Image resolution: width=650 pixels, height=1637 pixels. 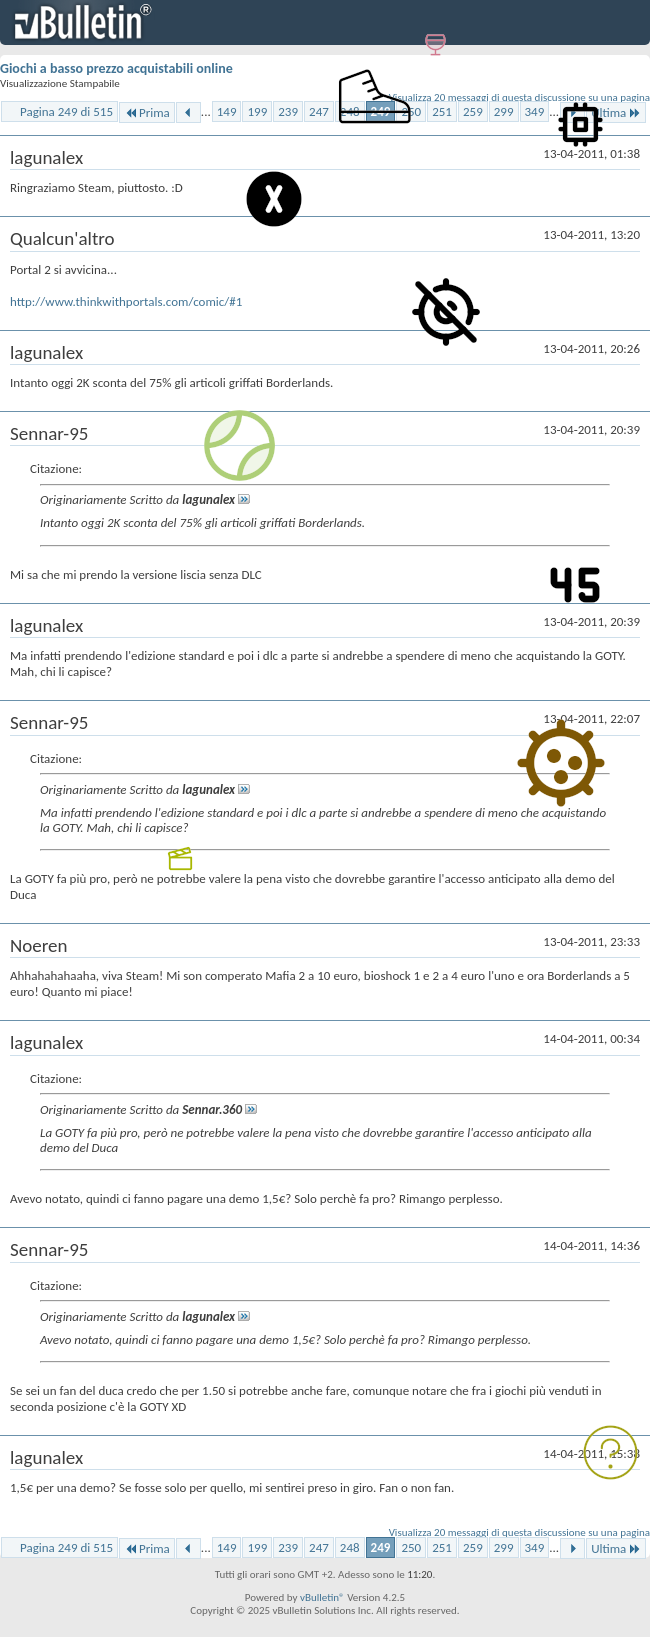 I want to click on access help or support, so click(x=610, y=1452).